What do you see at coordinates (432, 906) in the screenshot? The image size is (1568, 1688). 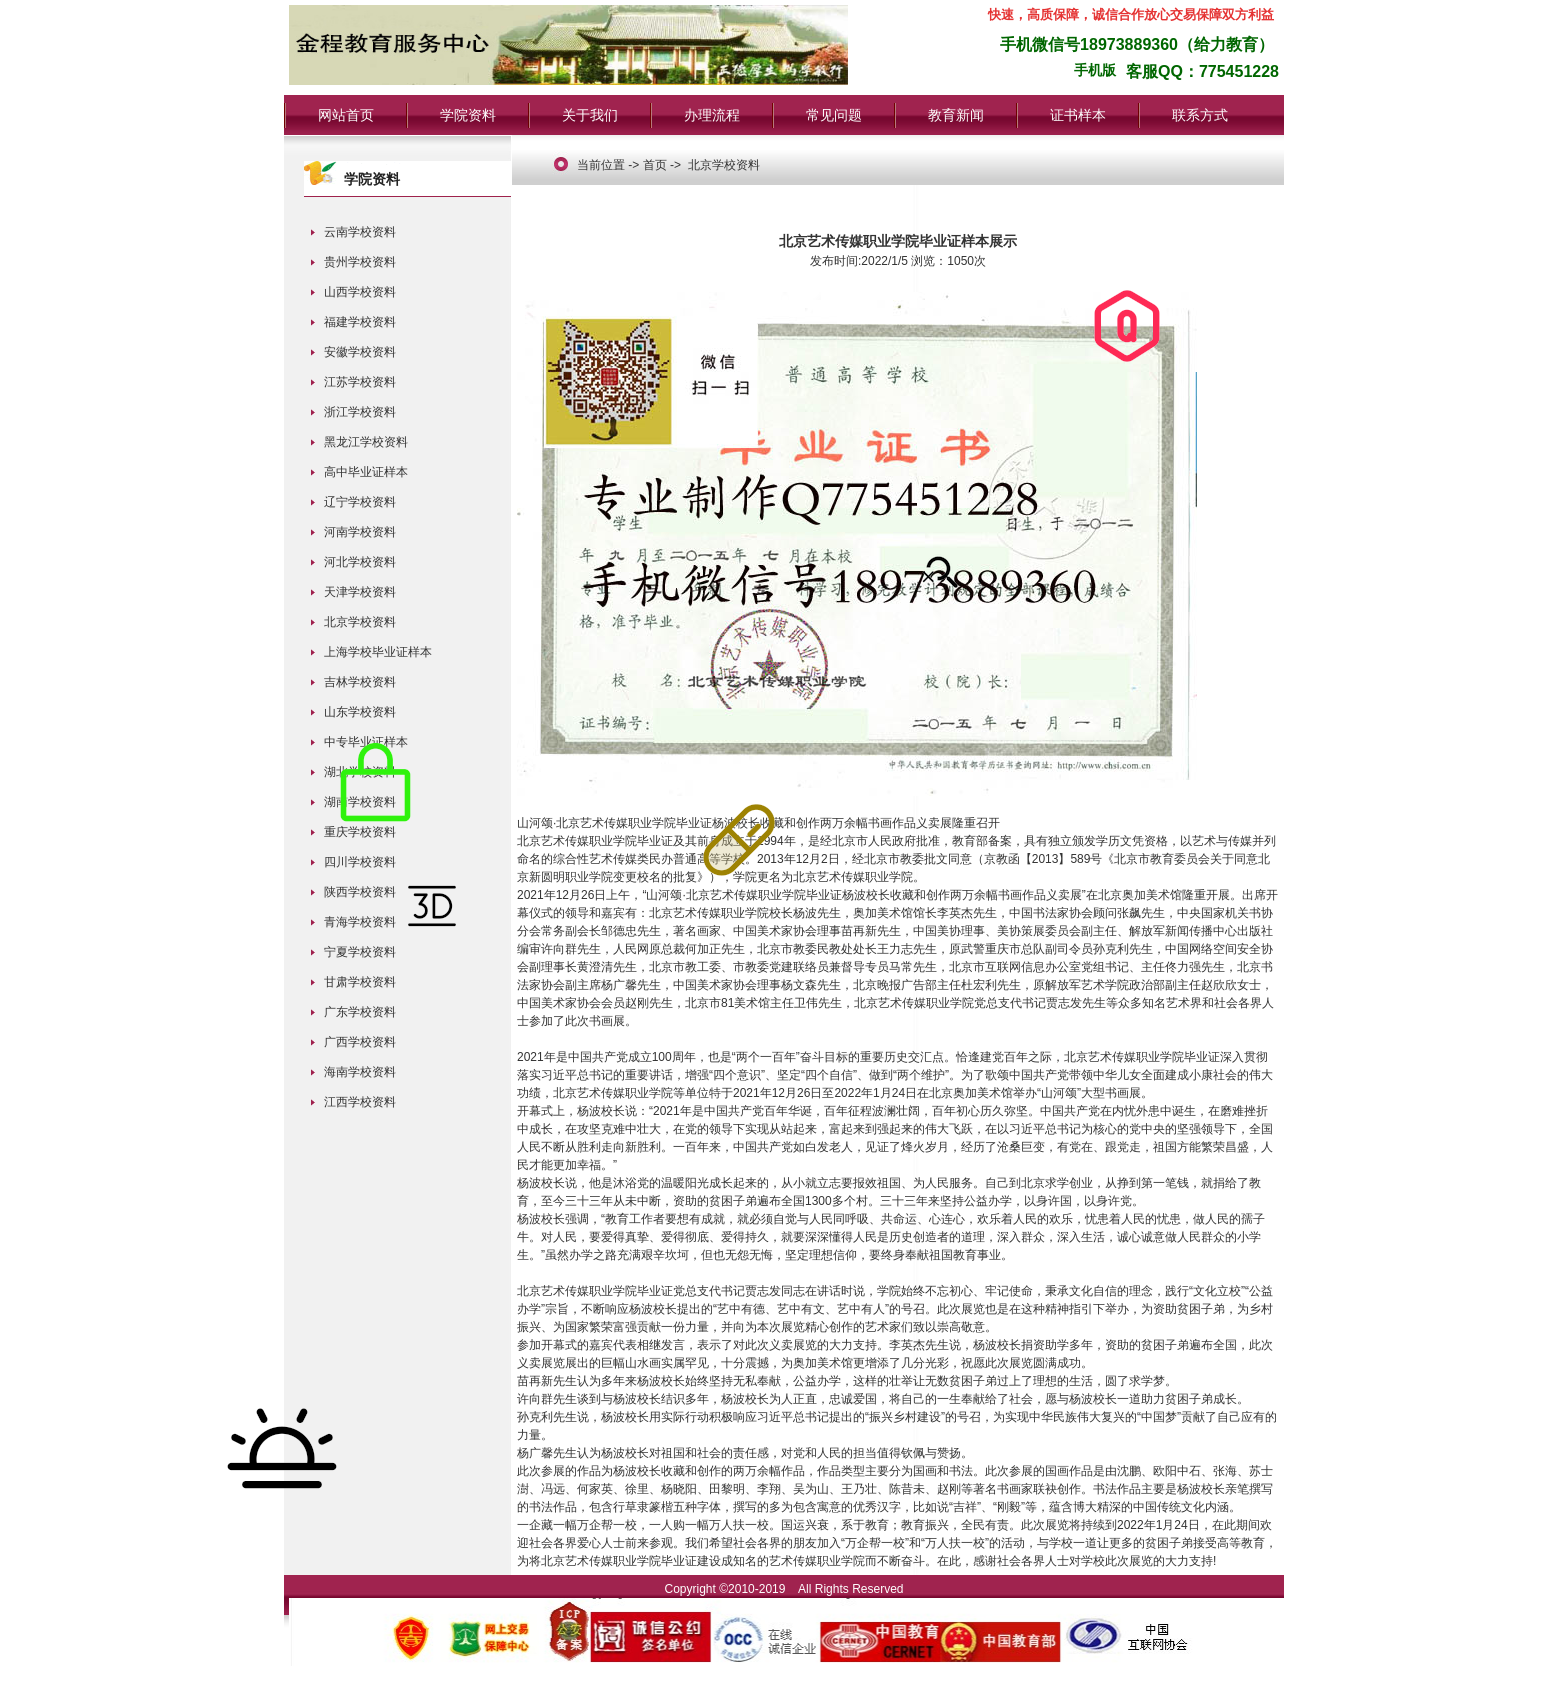 I see `switch to 3D view mode` at bounding box center [432, 906].